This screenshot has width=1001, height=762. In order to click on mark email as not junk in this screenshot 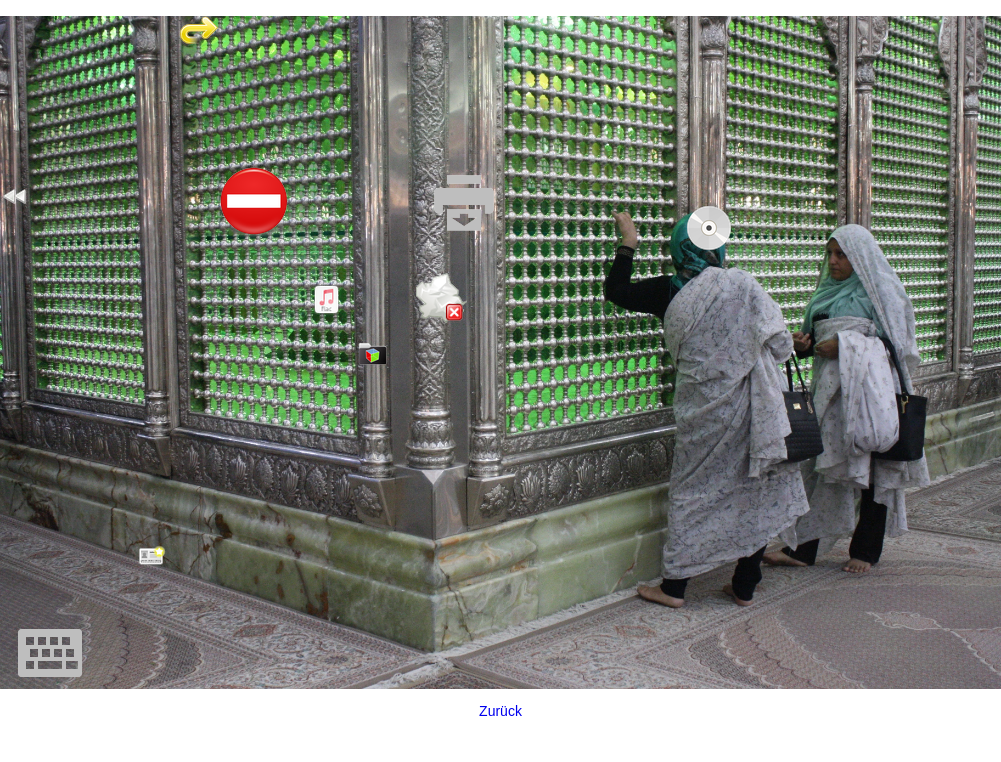, I will do `click(440, 298)`.